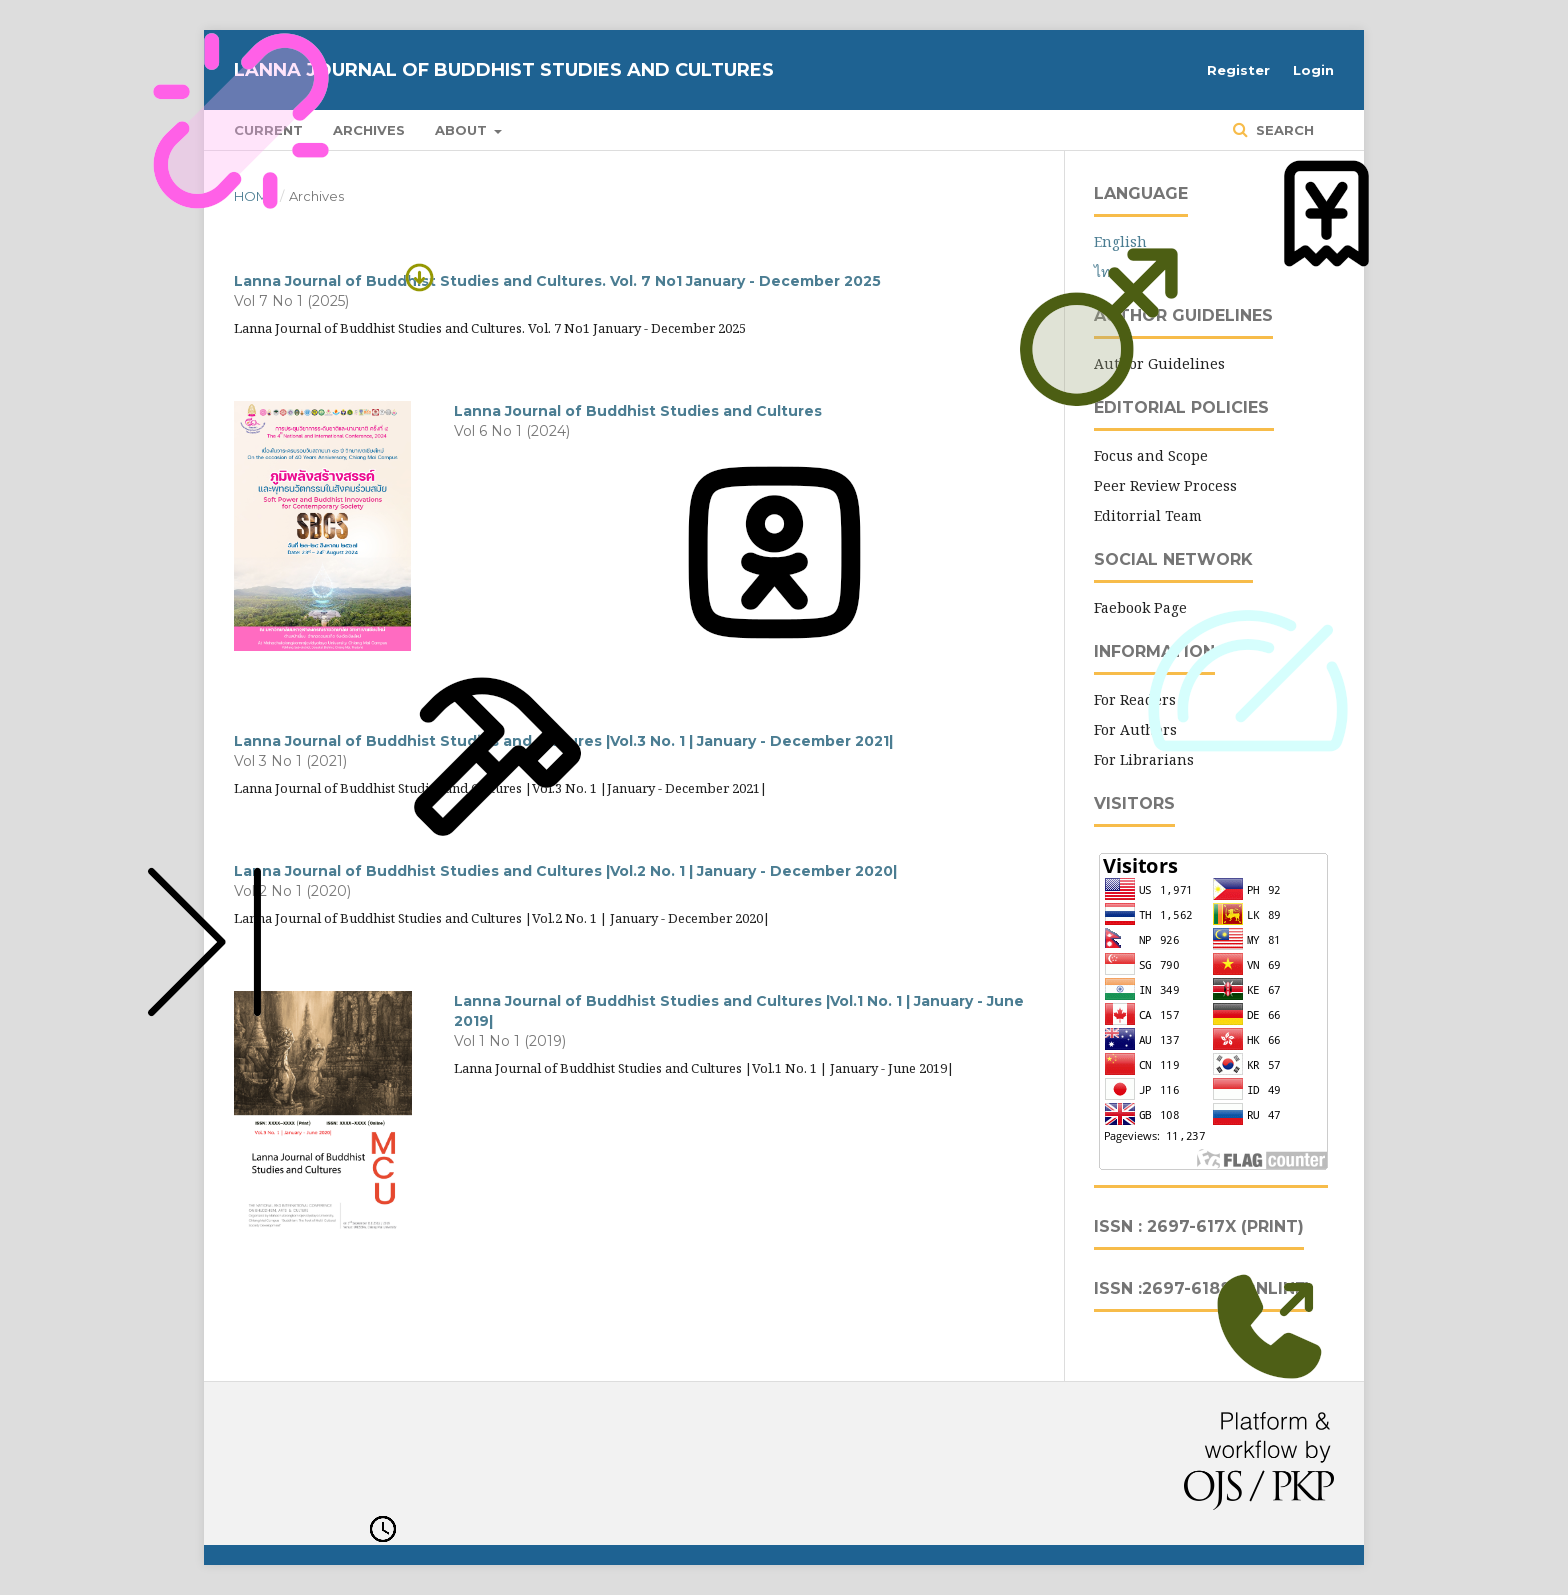 The width and height of the screenshot is (1568, 1595). I want to click on make an outgoing call, so click(1271, 1324).